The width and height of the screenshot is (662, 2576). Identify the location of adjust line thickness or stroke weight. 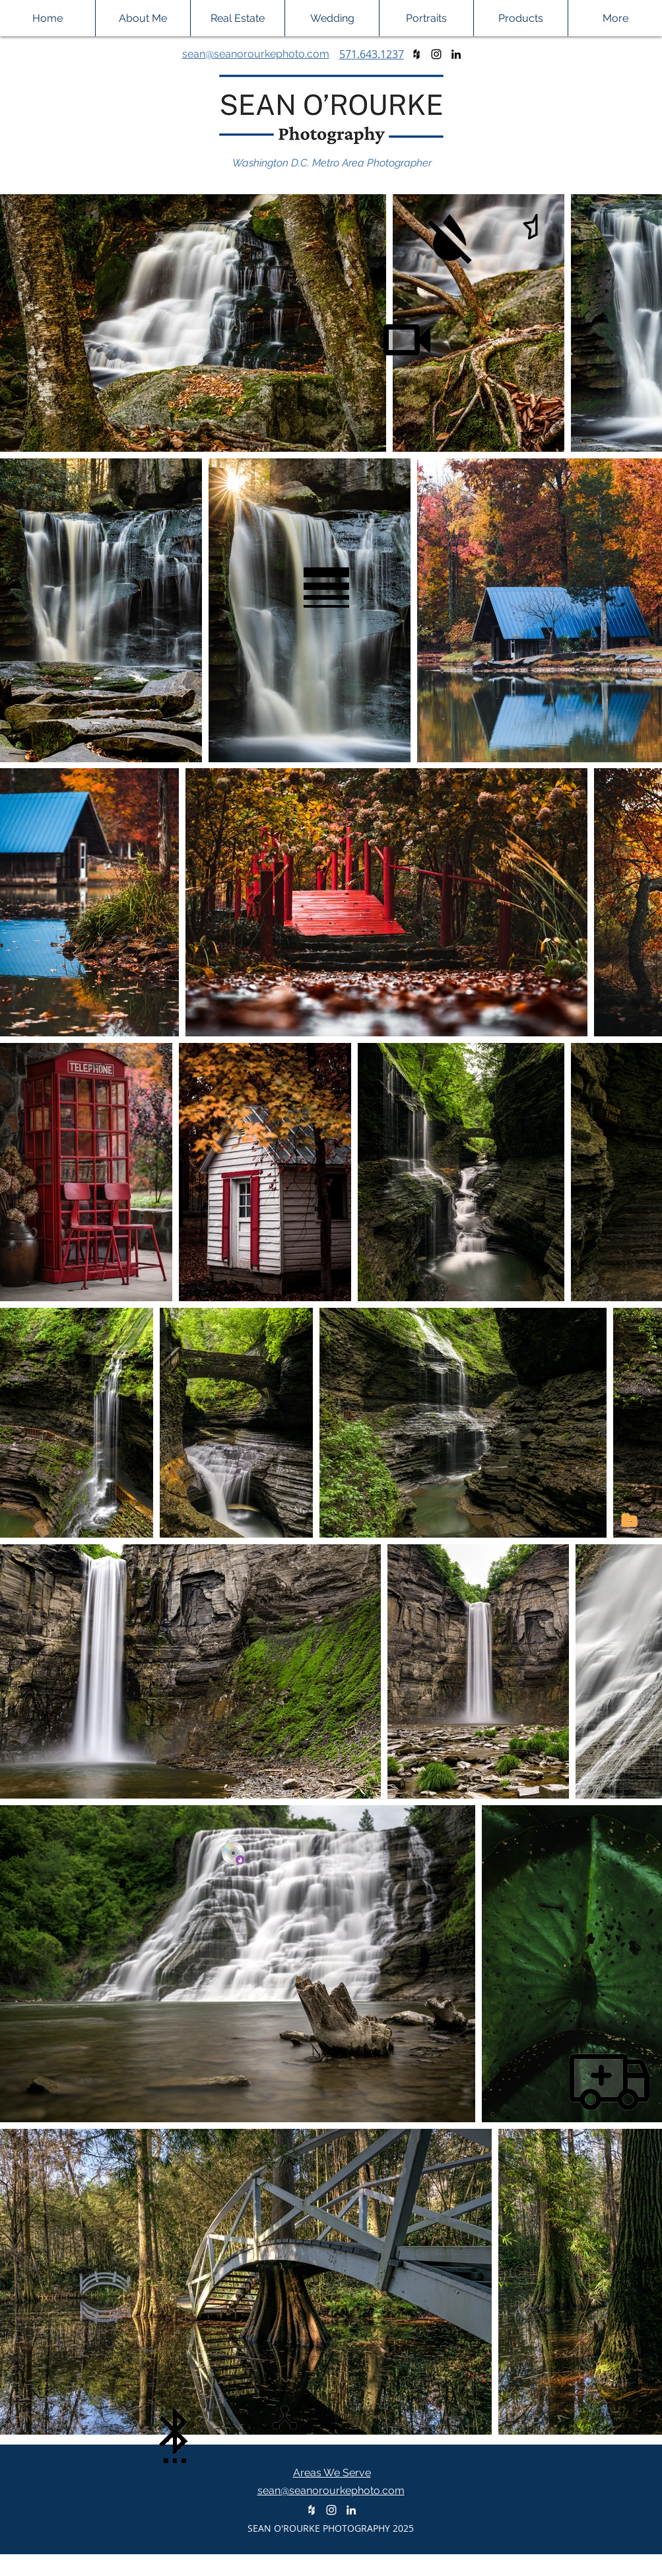
(326, 587).